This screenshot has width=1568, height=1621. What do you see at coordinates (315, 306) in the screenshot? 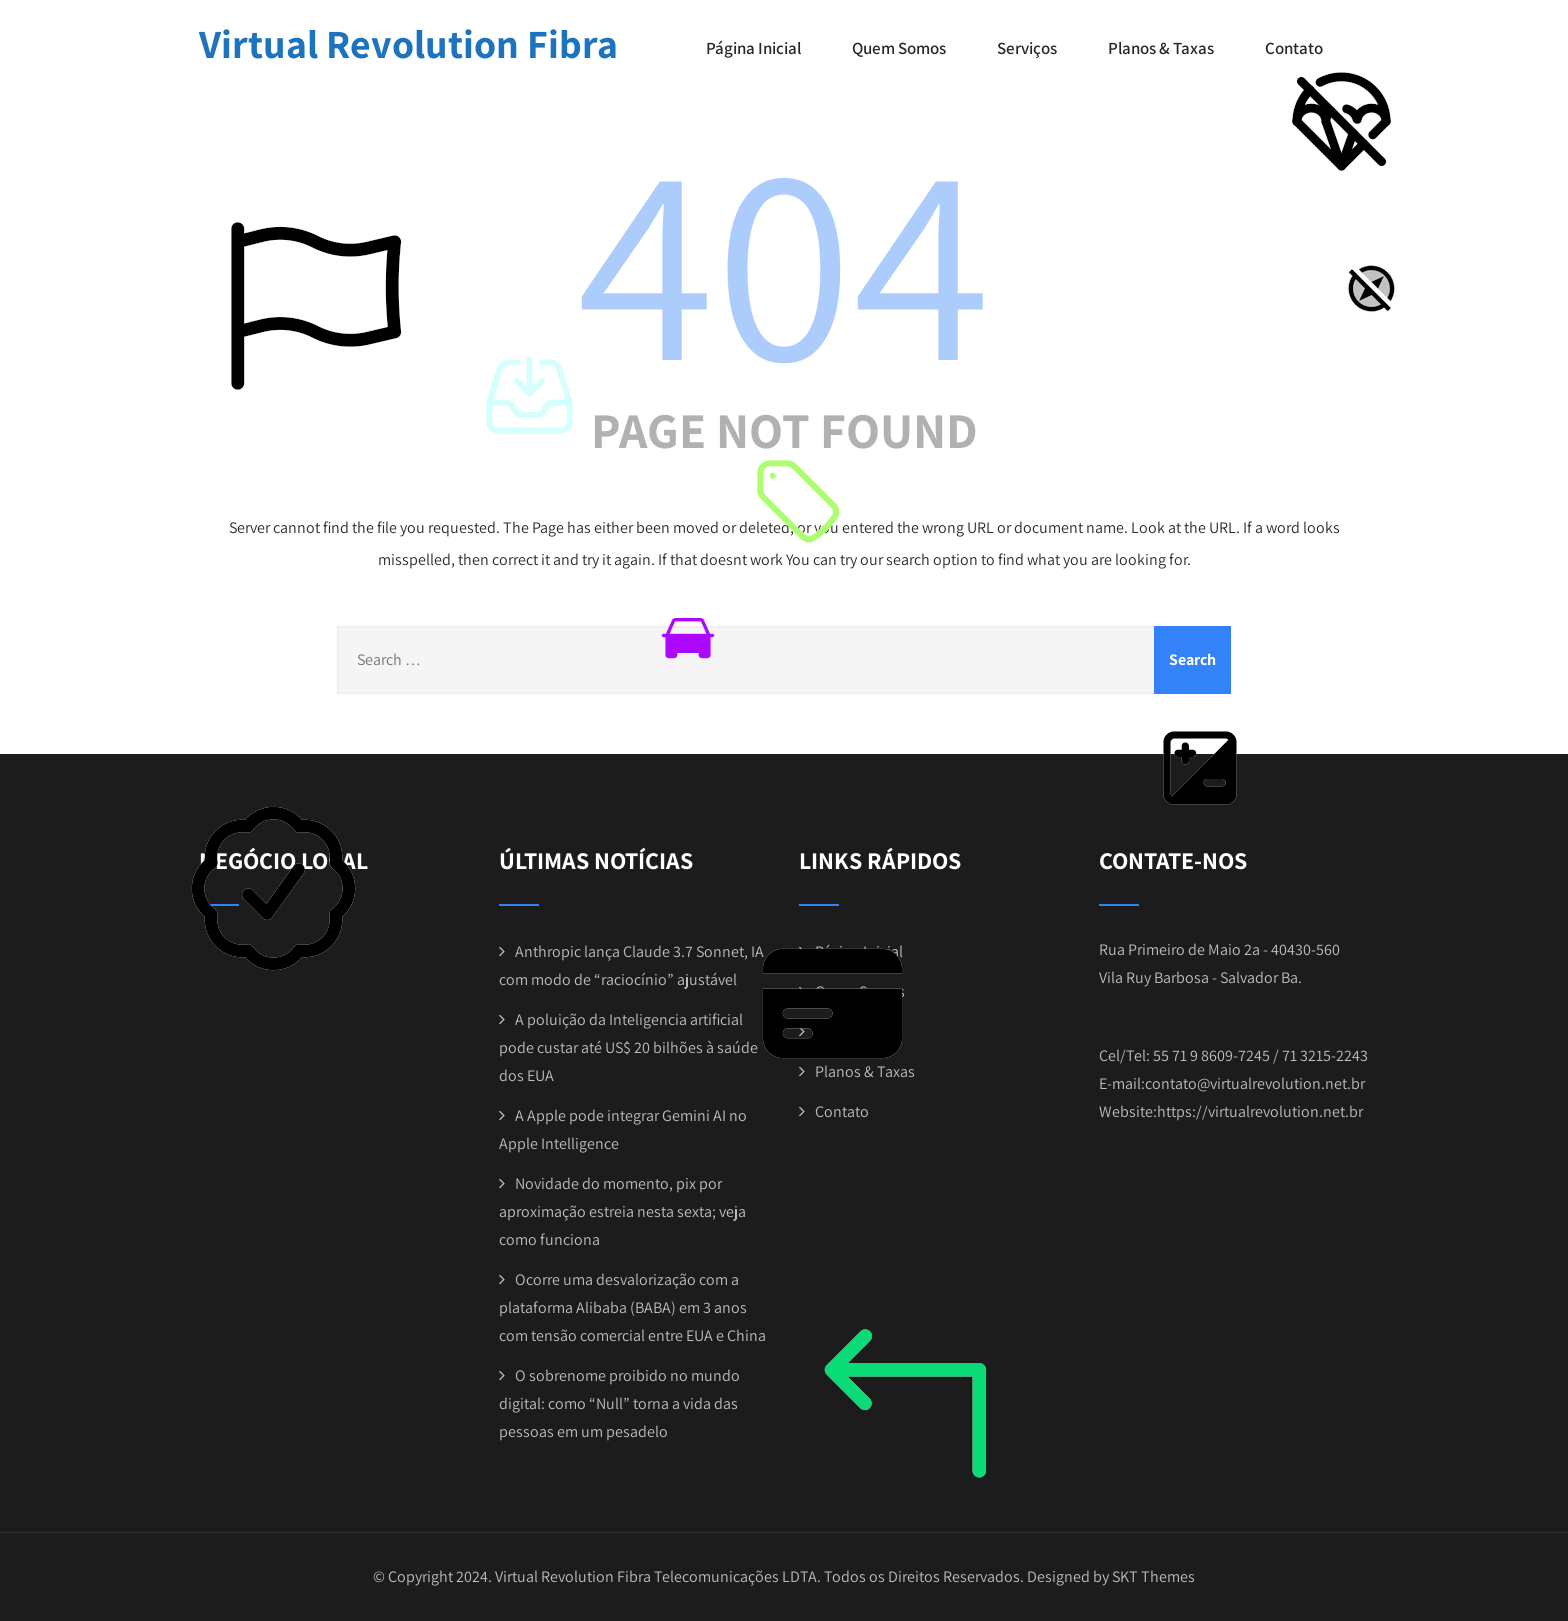
I see `flag or report content` at bounding box center [315, 306].